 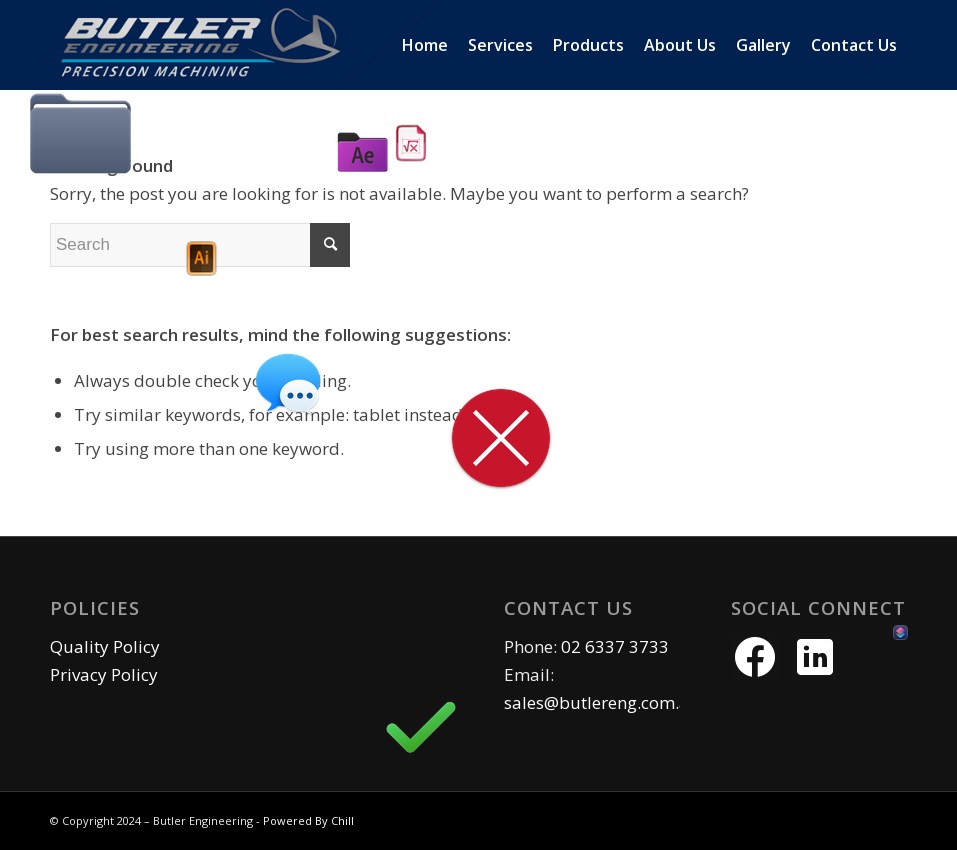 I want to click on folder containing Adobe After Effects project files, so click(x=362, y=153).